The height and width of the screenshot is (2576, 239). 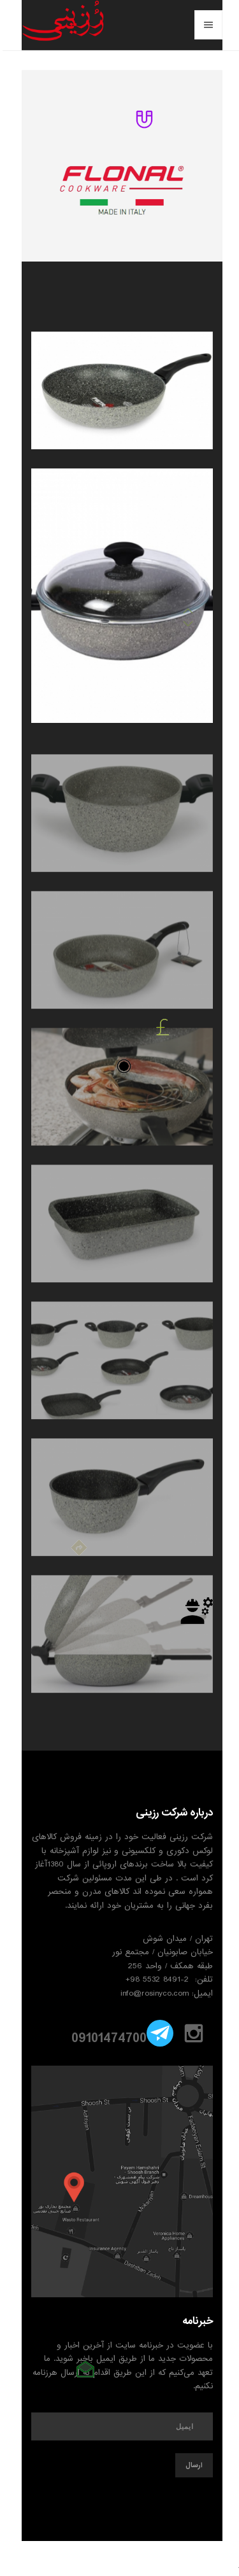 I want to click on activate magnetic snap or alignment tool, so click(x=144, y=118).